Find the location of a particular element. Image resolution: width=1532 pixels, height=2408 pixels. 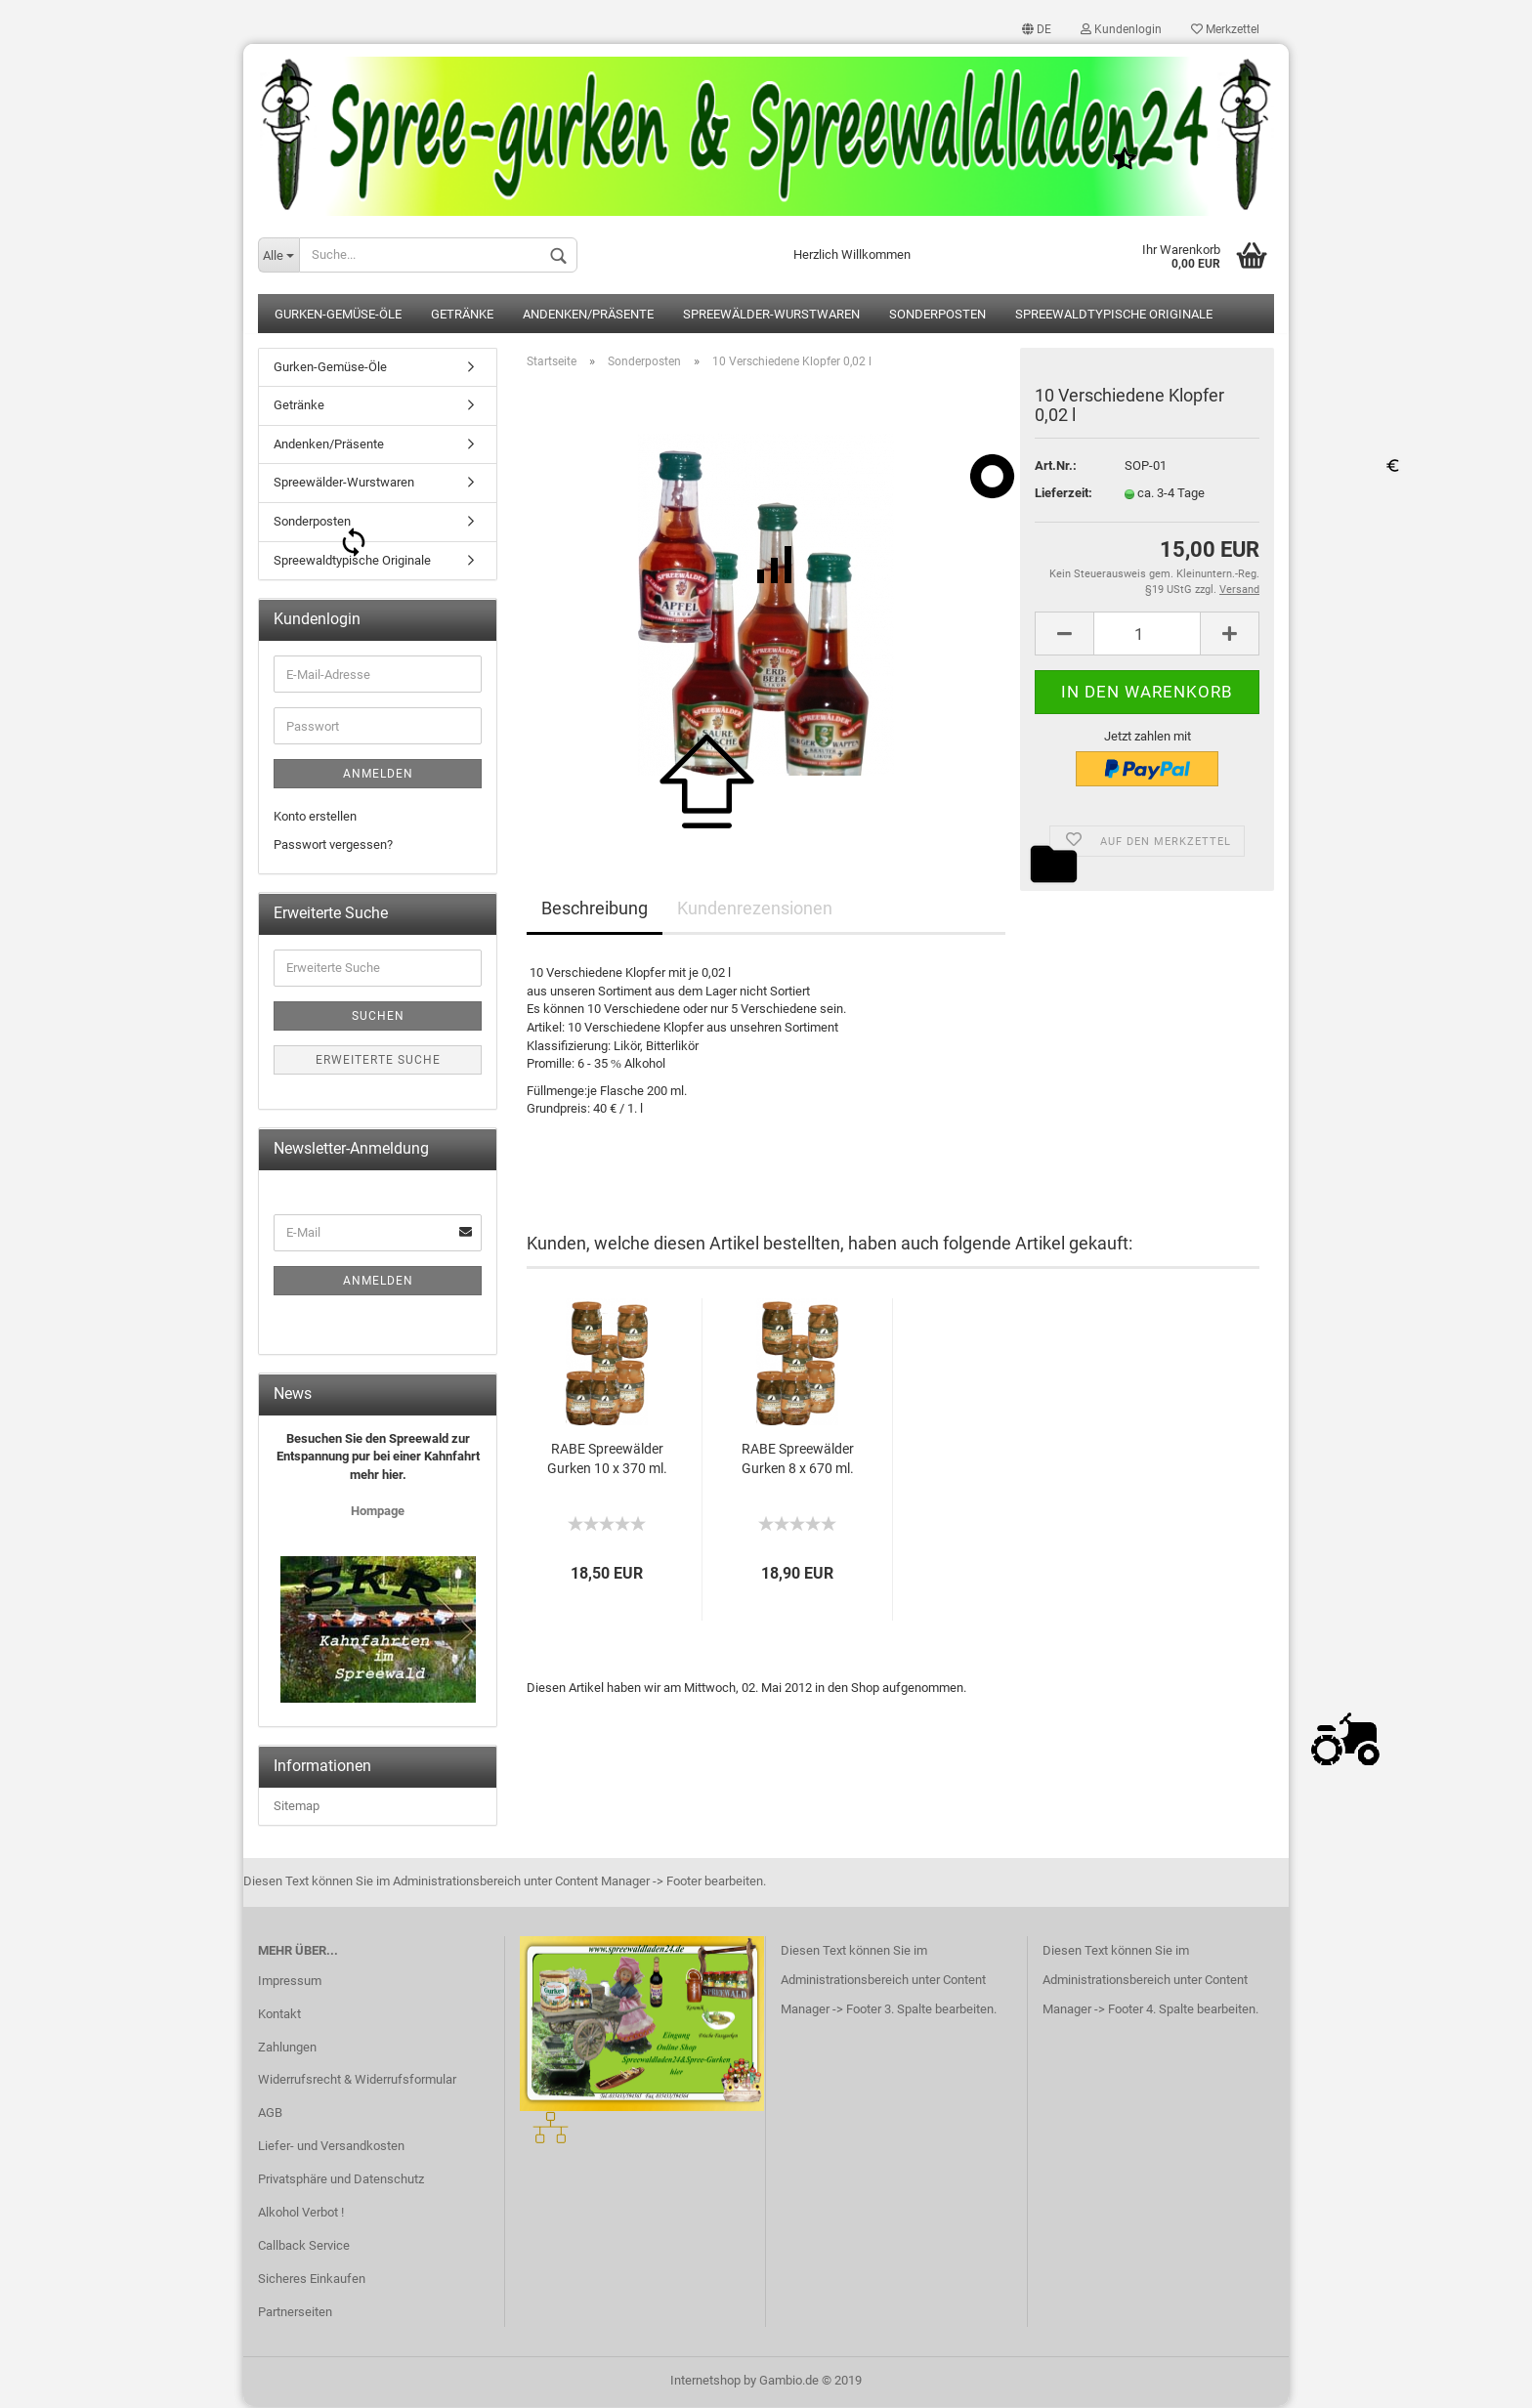

access your files and documents is located at coordinates (1053, 864).